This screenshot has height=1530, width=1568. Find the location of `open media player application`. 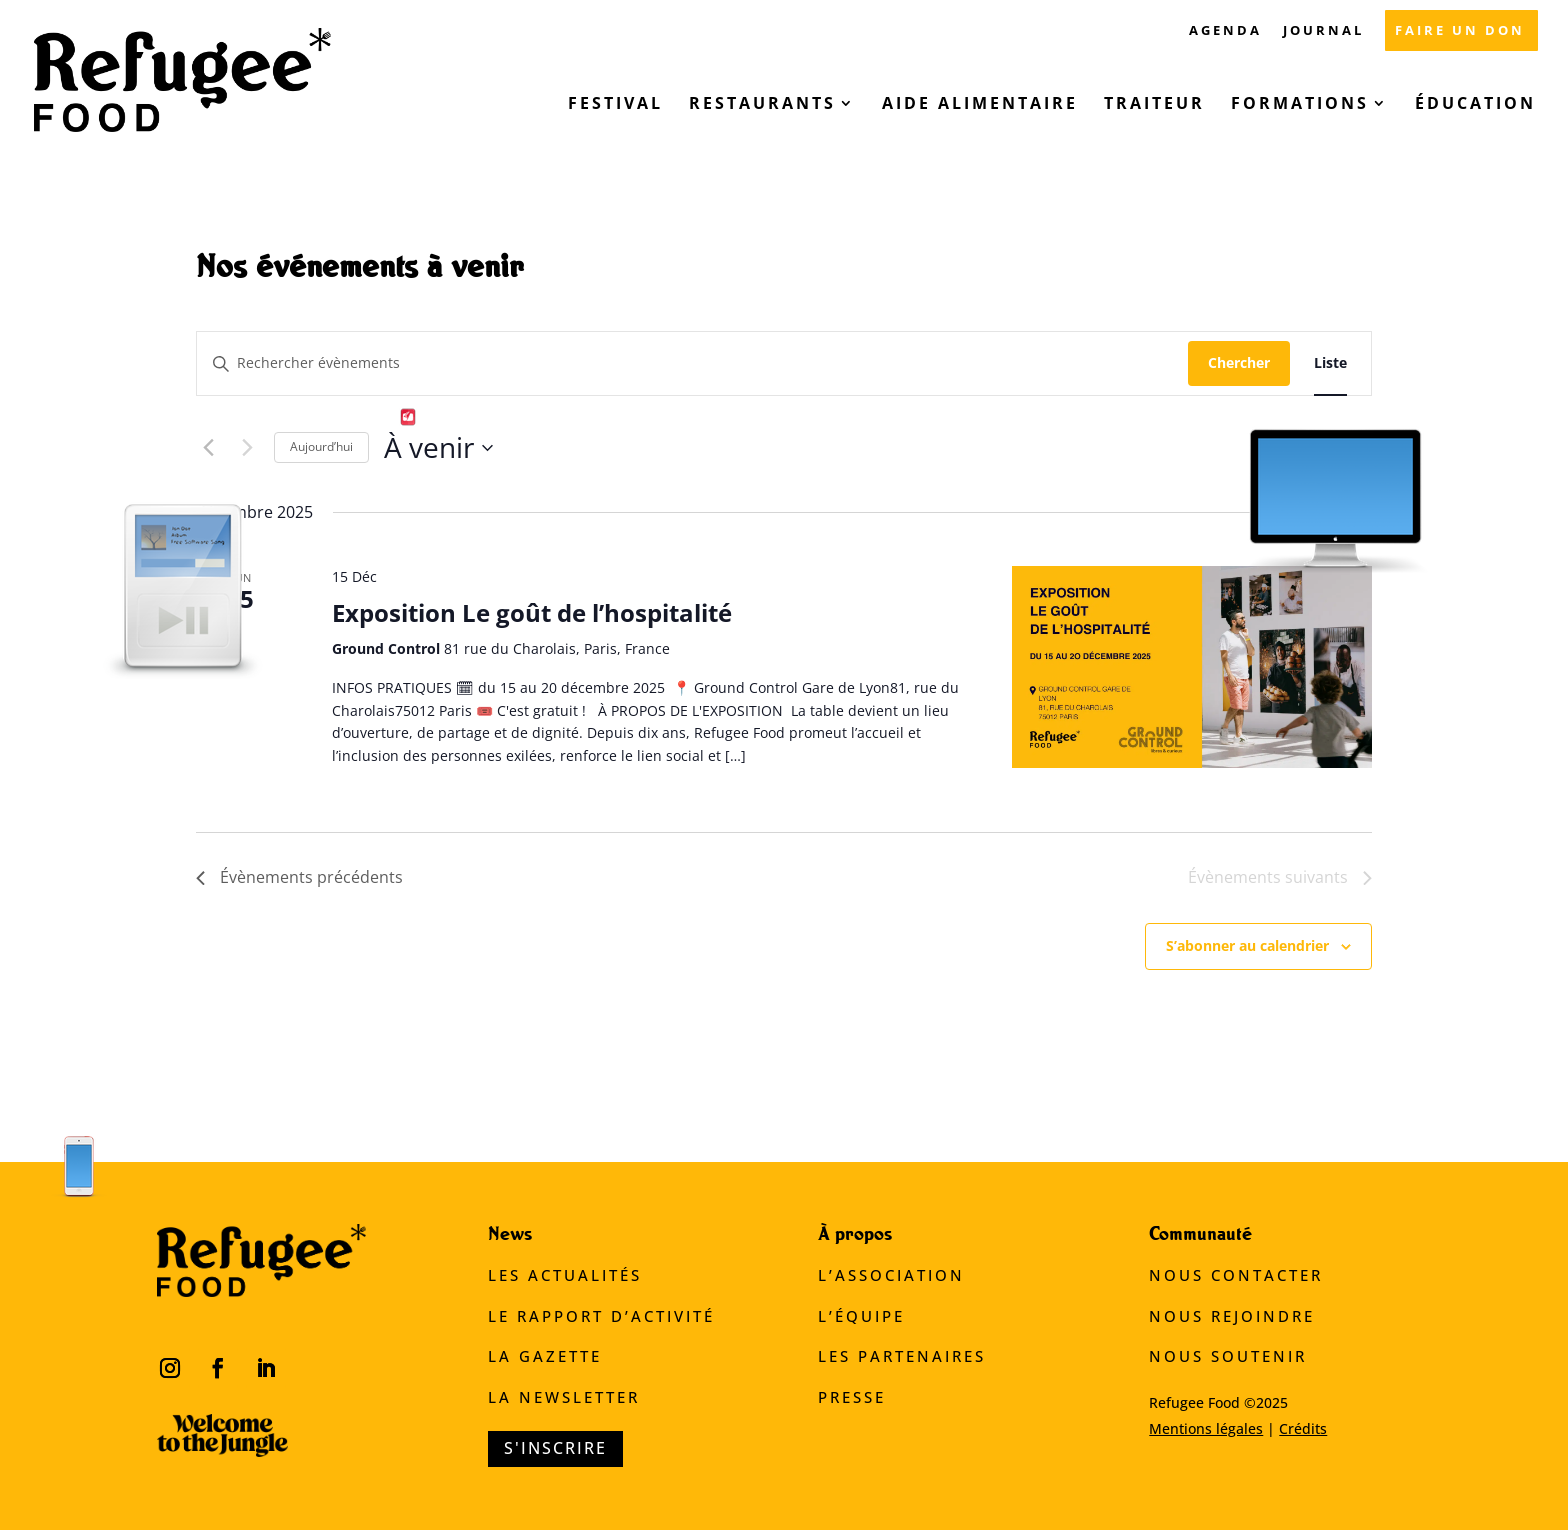

open media player application is located at coordinates (184, 588).